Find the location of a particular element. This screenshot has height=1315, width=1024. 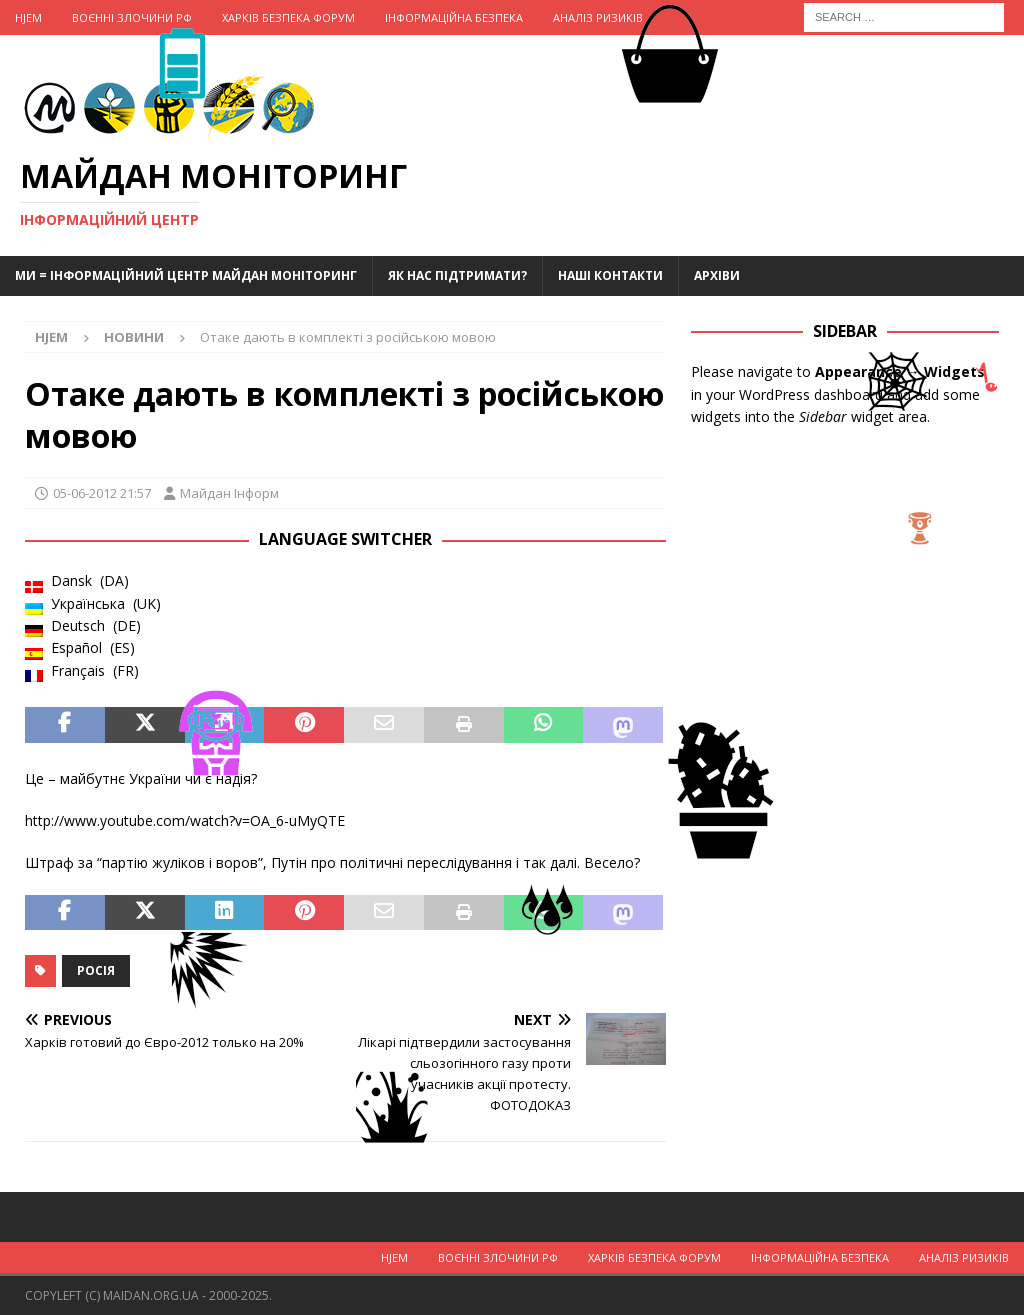

access beach or vacation-related items is located at coordinates (670, 54).